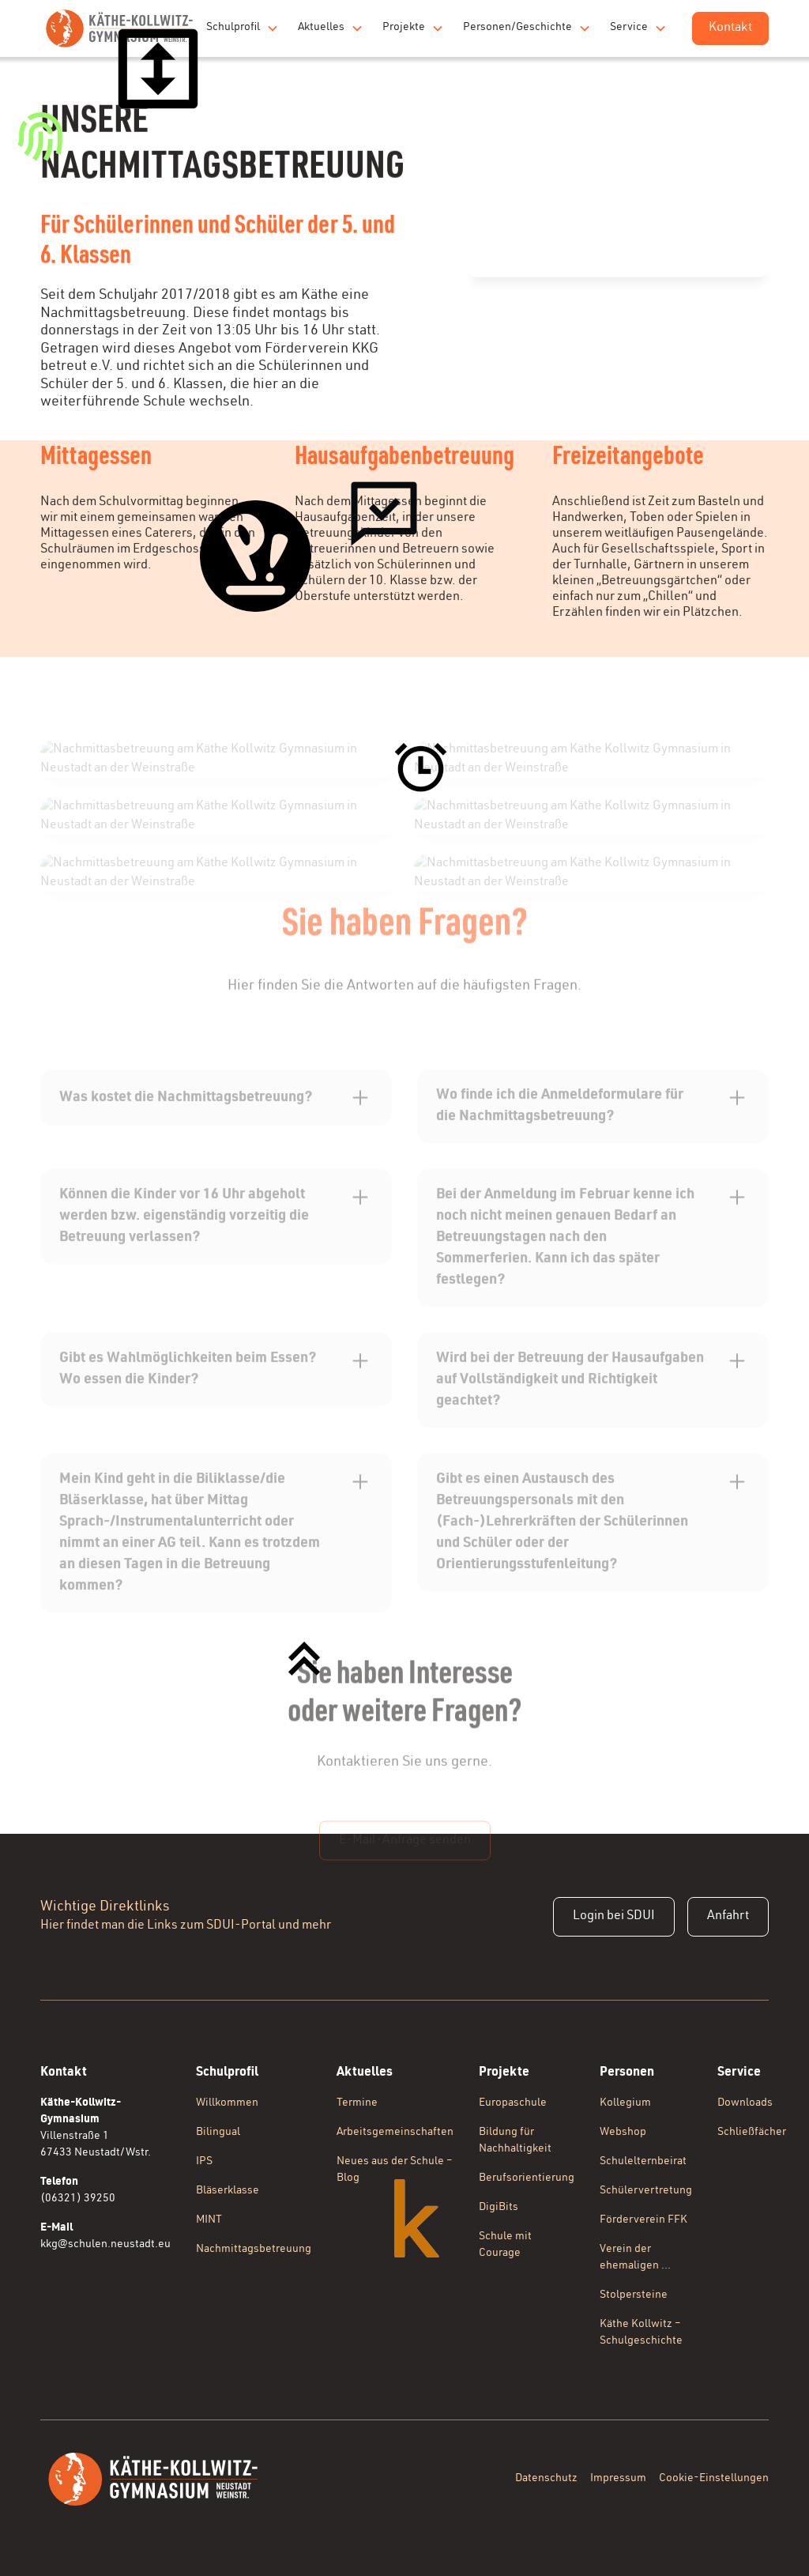 The height and width of the screenshot is (2576, 809). I want to click on pop!_os linux distribution logo, so click(255, 556).